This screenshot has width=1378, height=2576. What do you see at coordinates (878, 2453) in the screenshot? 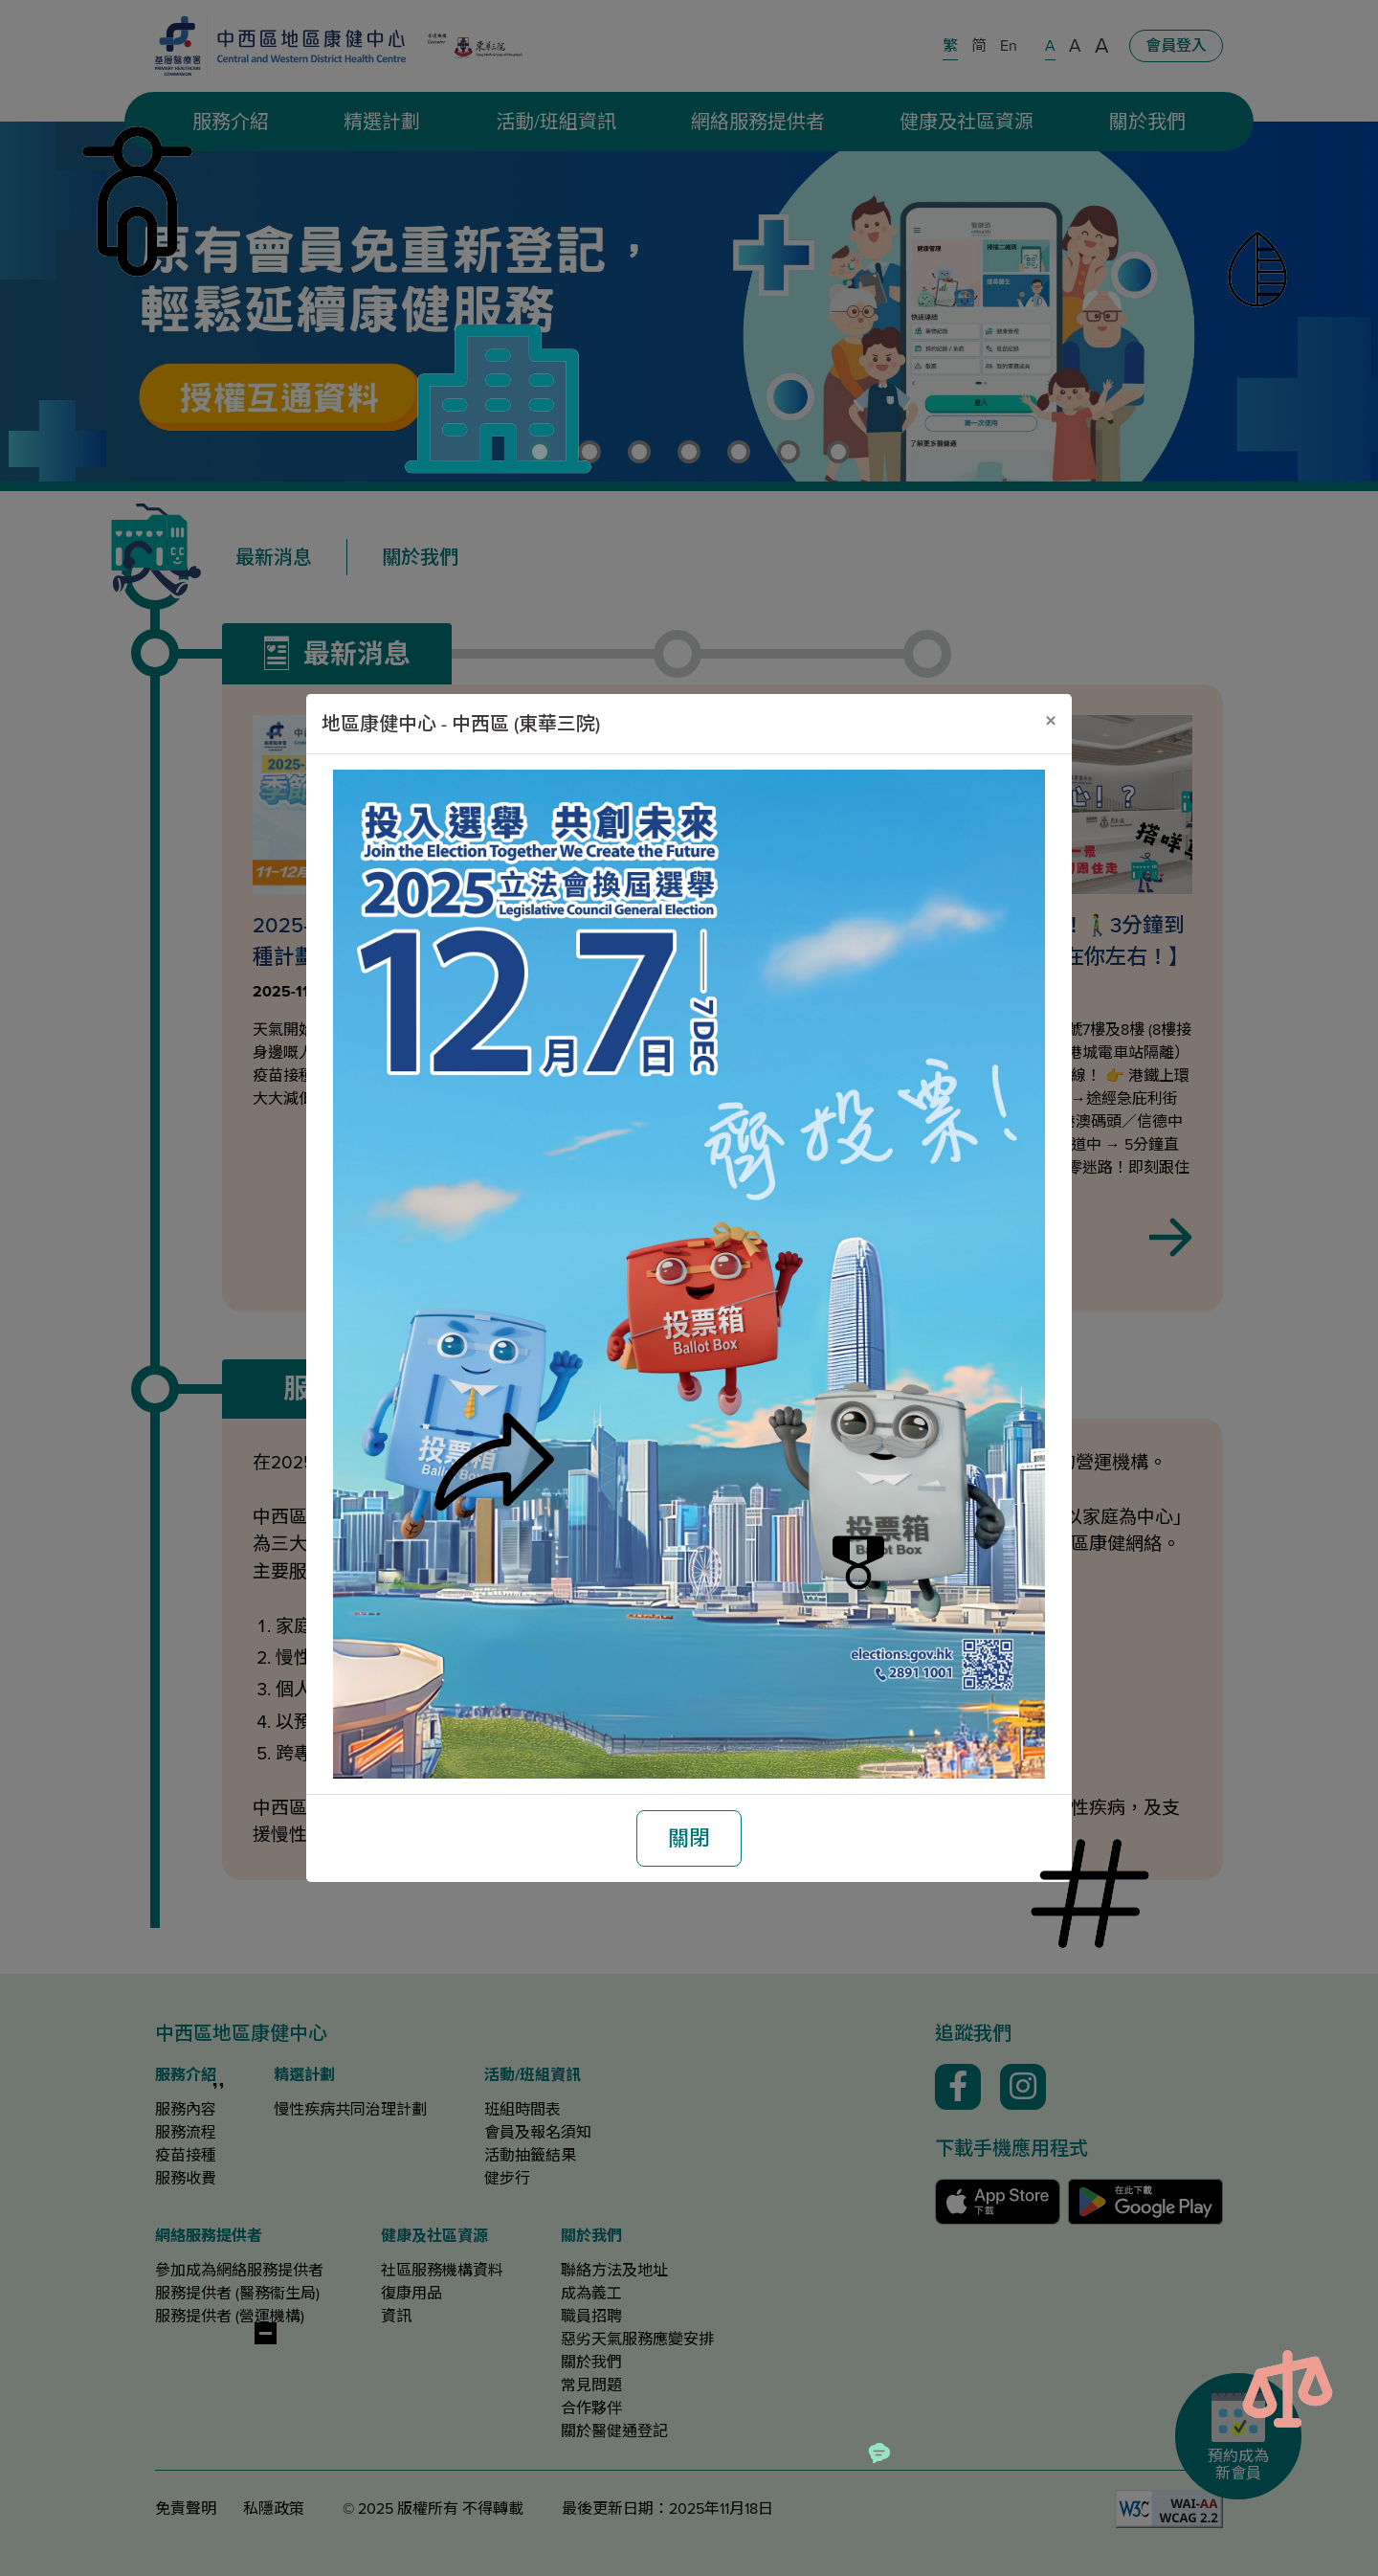
I see `open chat or messaging` at bounding box center [878, 2453].